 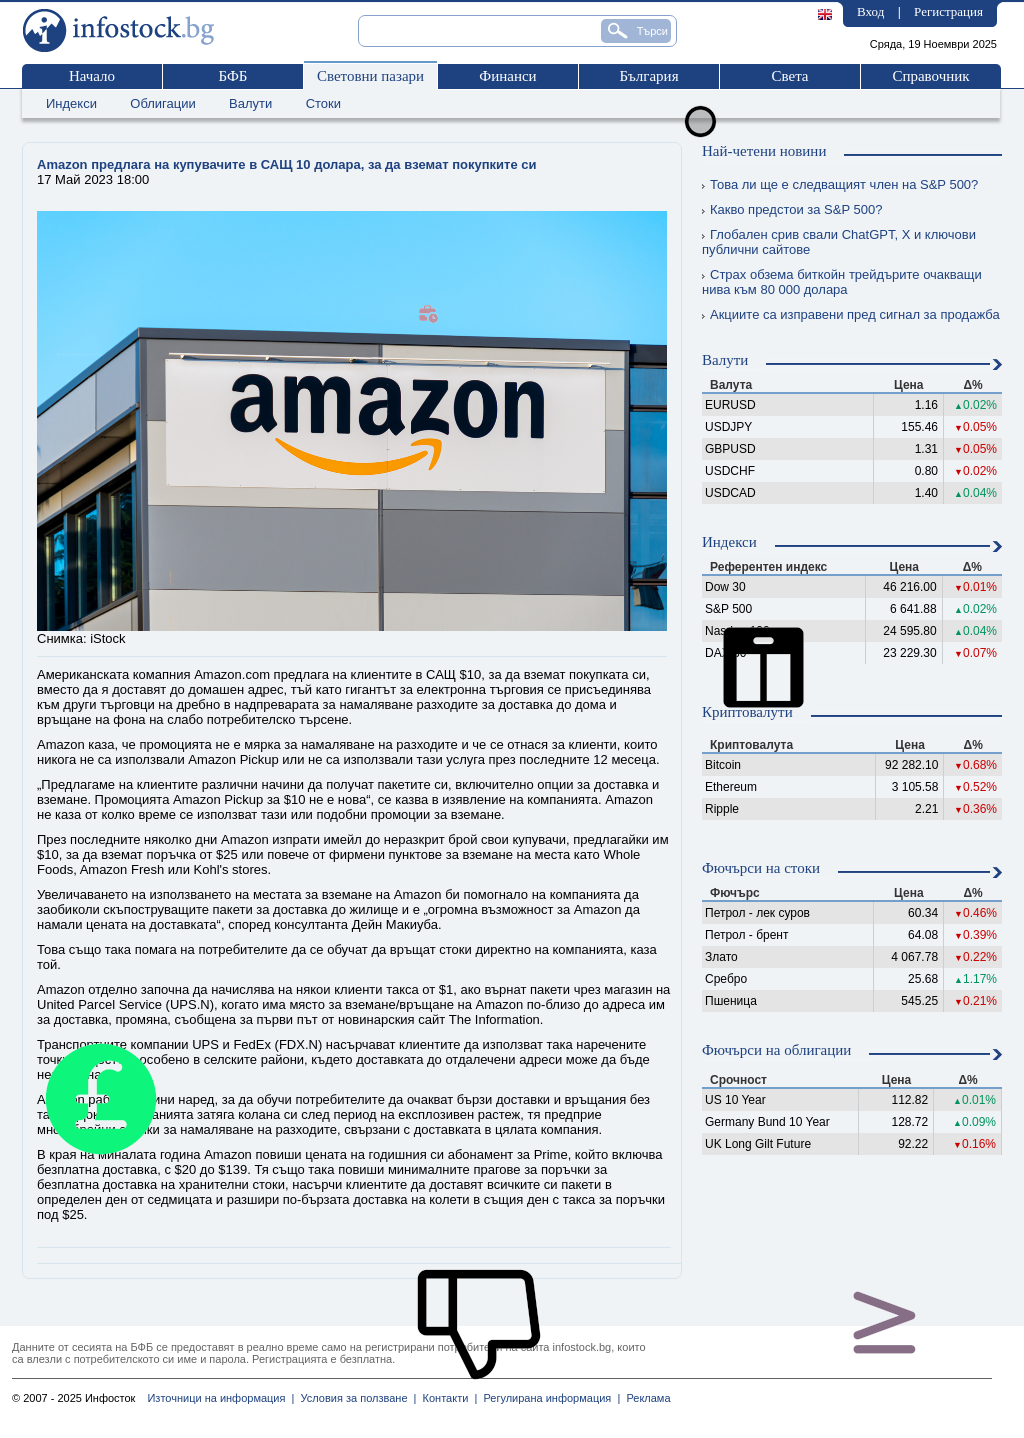 What do you see at coordinates (101, 1099) in the screenshot?
I see `view prices in British pounds` at bounding box center [101, 1099].